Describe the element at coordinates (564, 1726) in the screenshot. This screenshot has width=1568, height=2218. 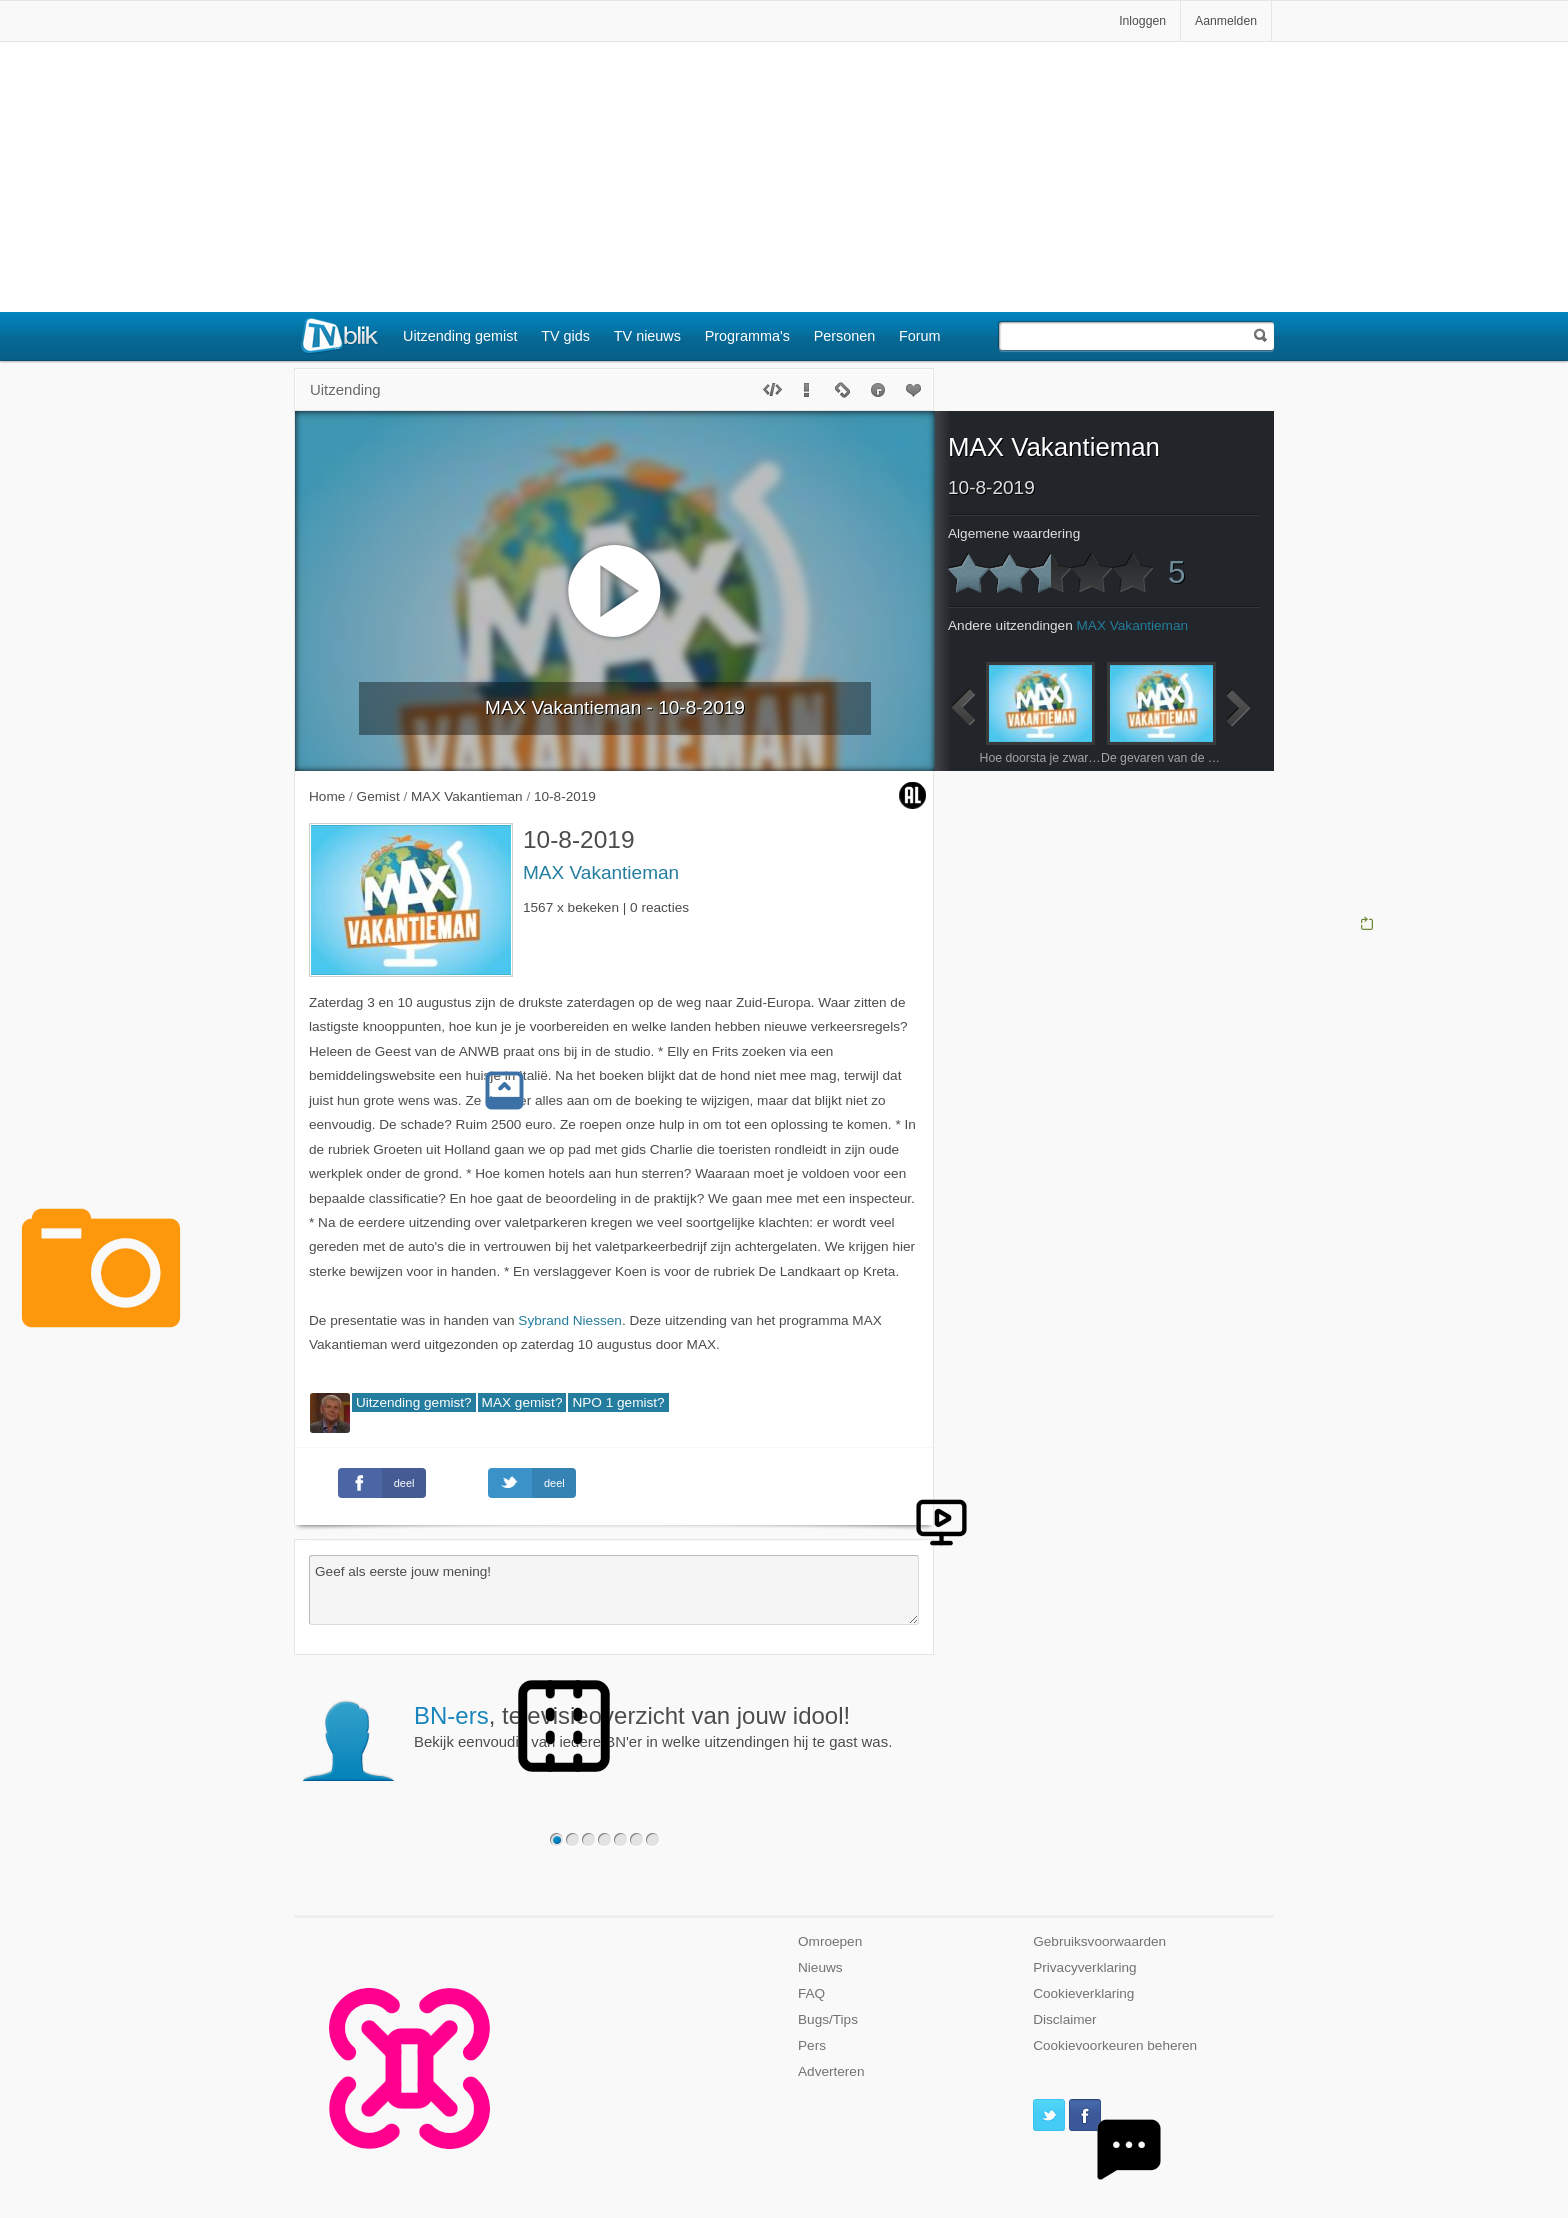
I see `toggle split panel view` at that location.